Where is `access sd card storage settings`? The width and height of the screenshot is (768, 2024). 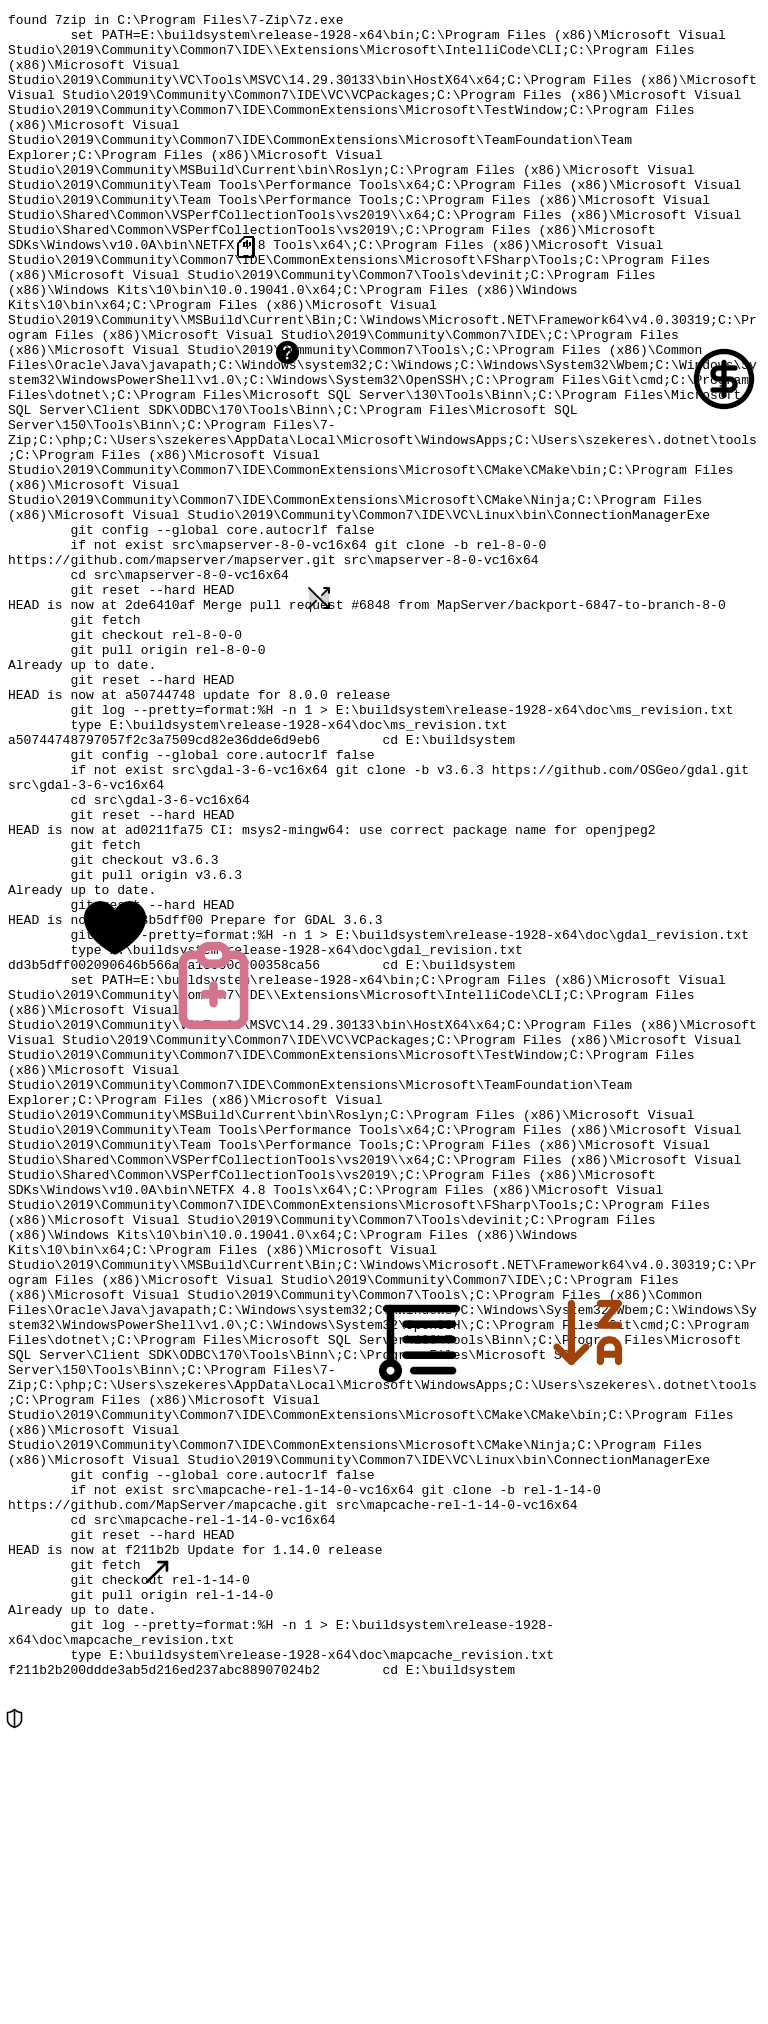
access sd card storage settings is located at coordinates (246, 247).